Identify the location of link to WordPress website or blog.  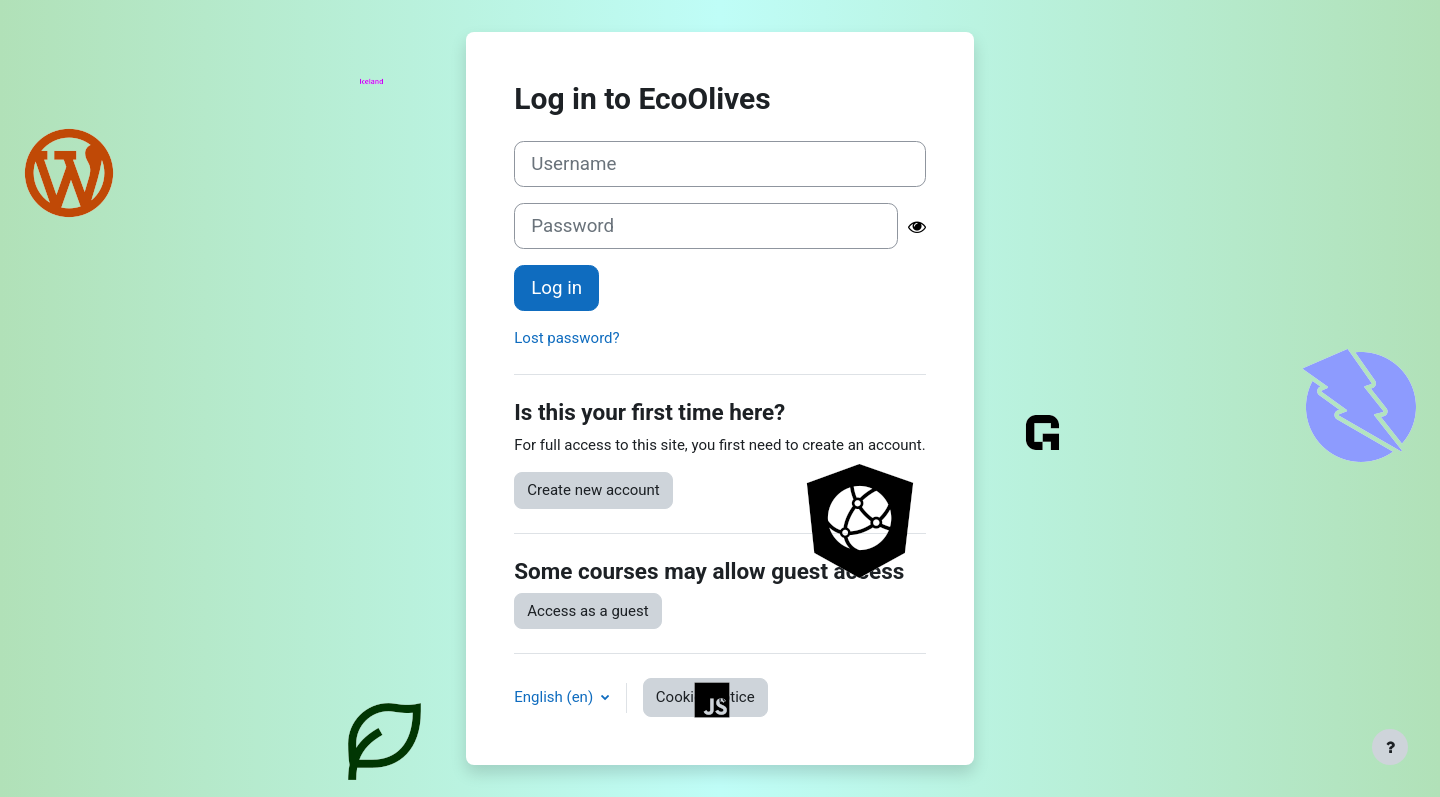
(69, 173).